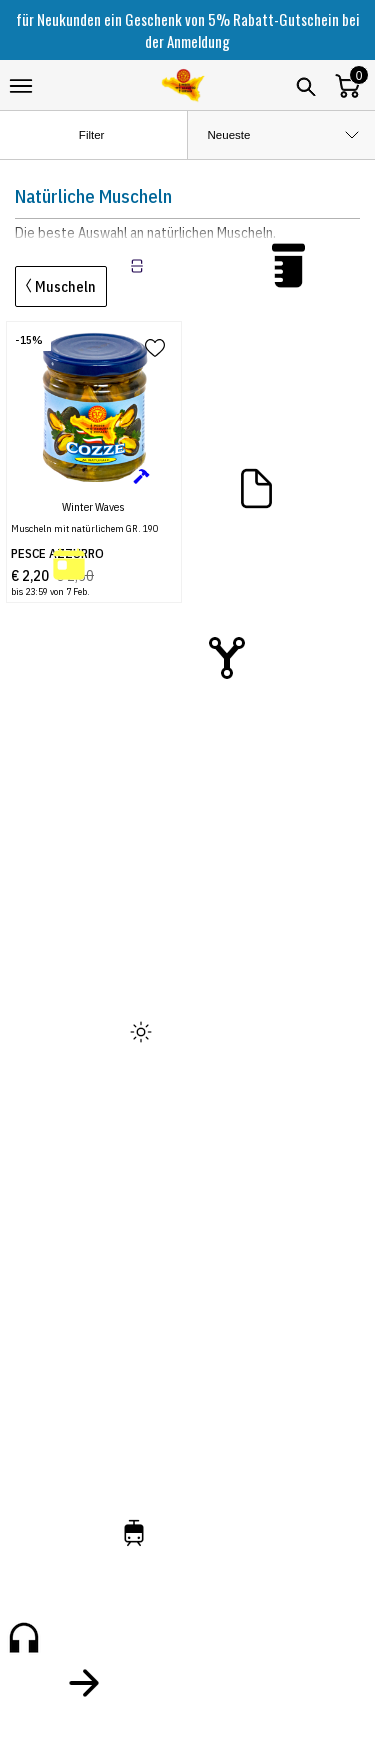 The image size is (375, 1742). Describe the element at coordinates (137, 266) in the screenshot. I see `split view vertically` at that location.